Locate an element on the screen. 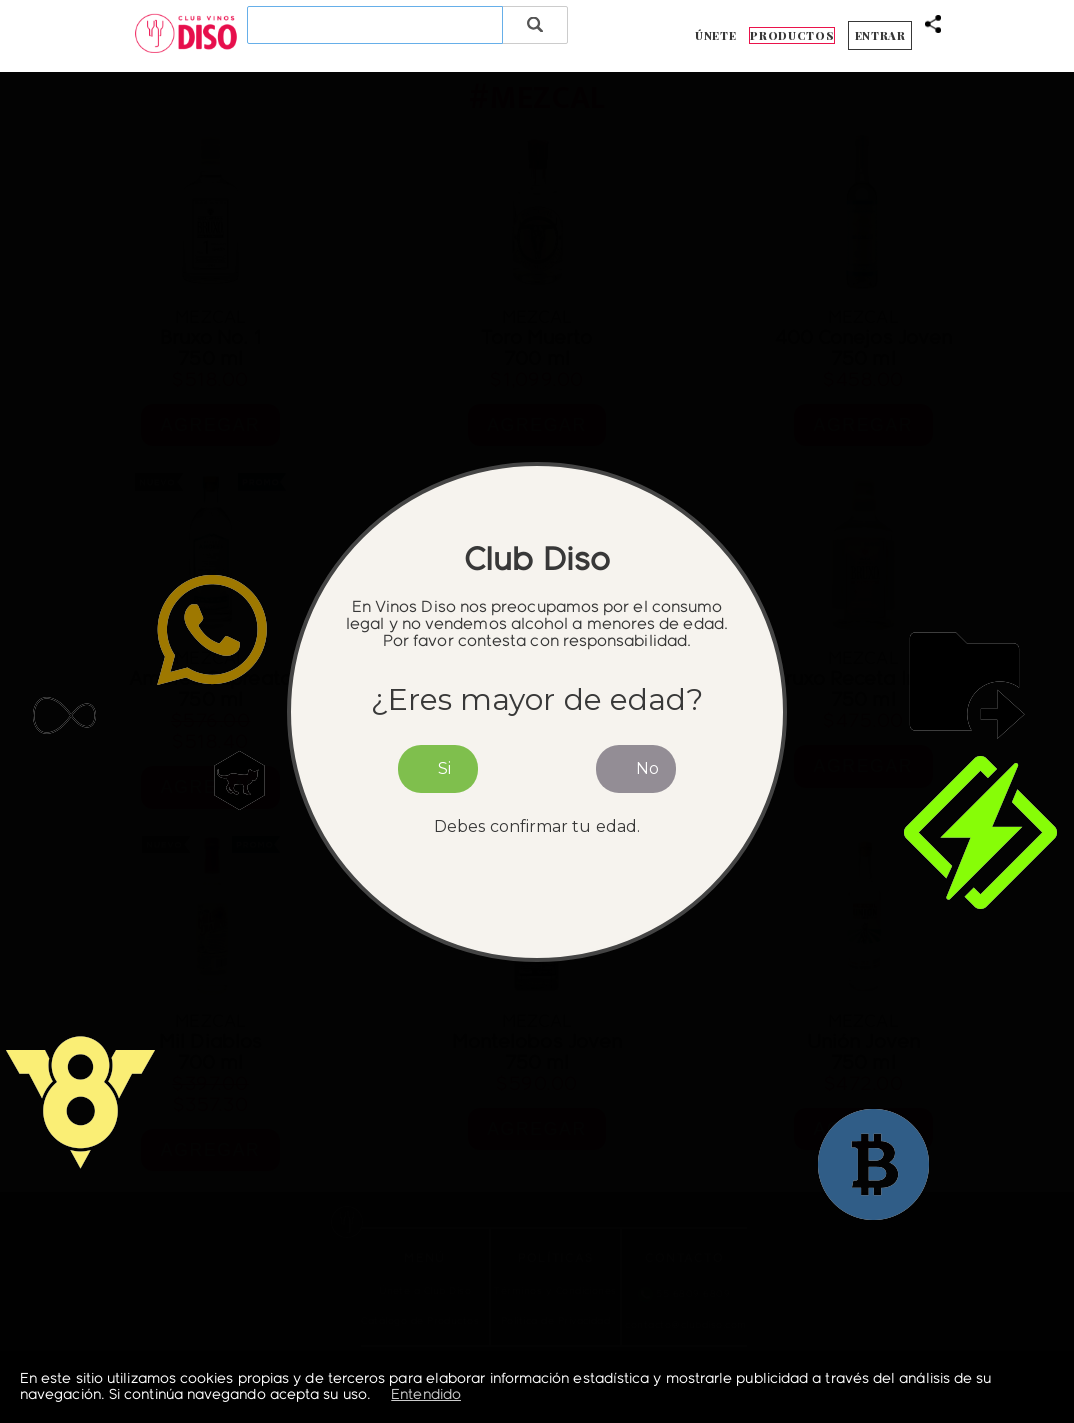 The height and width of the screenshot is (1423, 1074). V8 JavaScript engine logo is located at coordinates (80, 1102).